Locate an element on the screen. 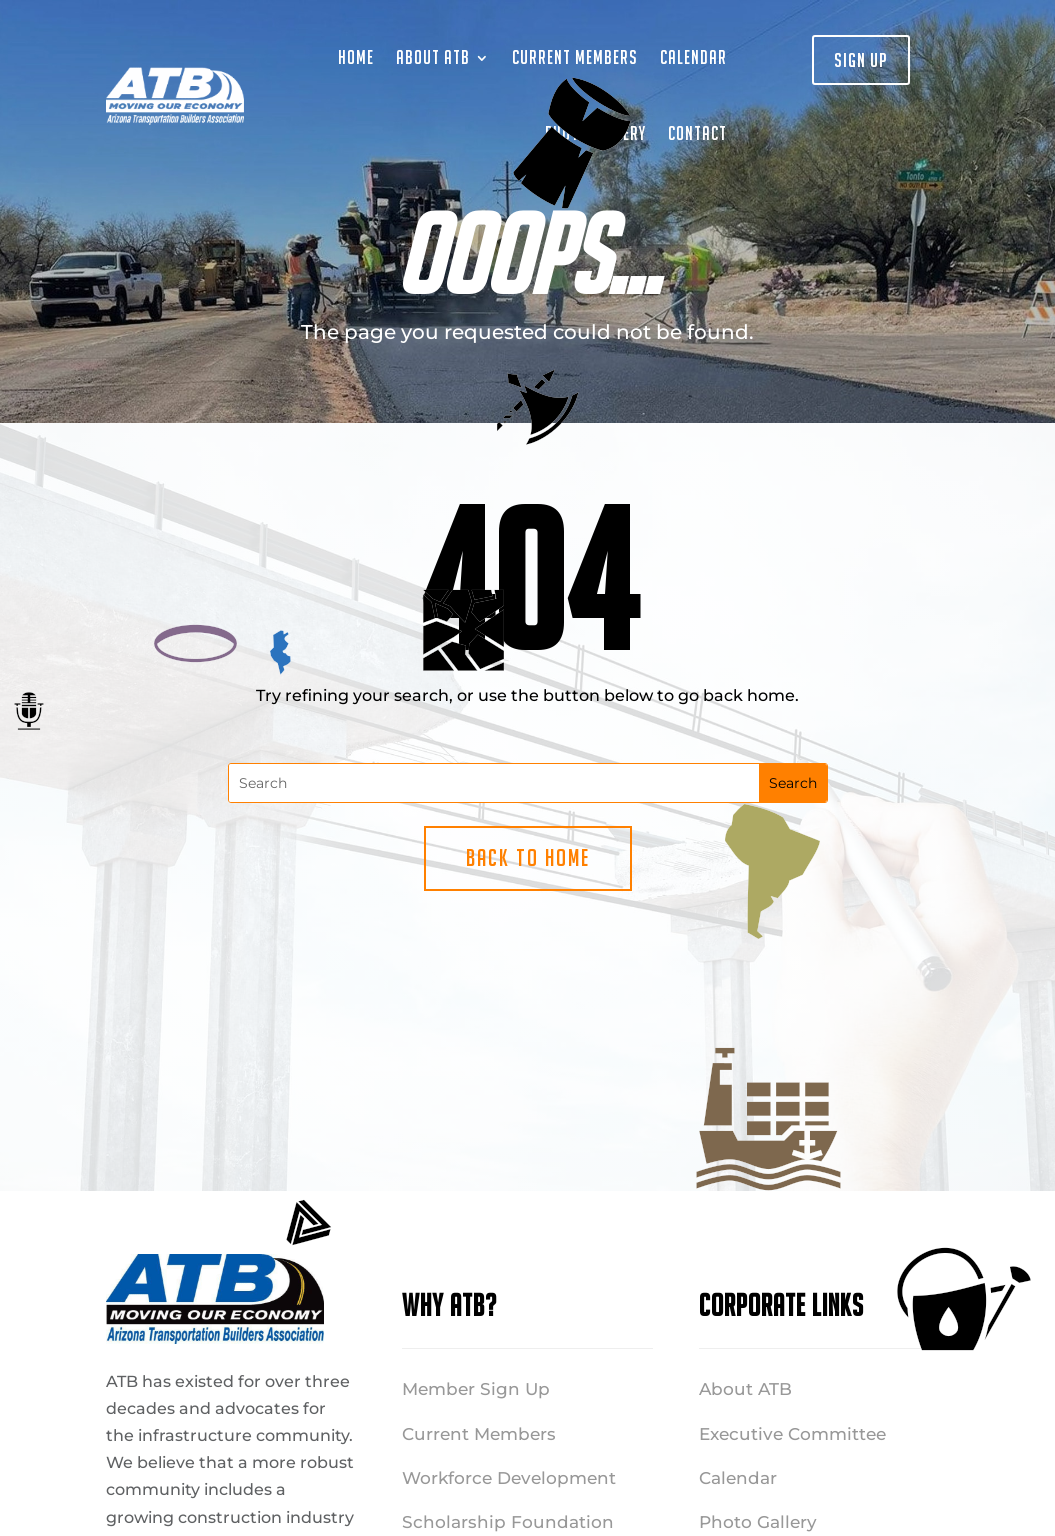 The height and width of the screenshot is (1536, 1055). select halberd weapon in game inventory is located at coordinates (538, 407).